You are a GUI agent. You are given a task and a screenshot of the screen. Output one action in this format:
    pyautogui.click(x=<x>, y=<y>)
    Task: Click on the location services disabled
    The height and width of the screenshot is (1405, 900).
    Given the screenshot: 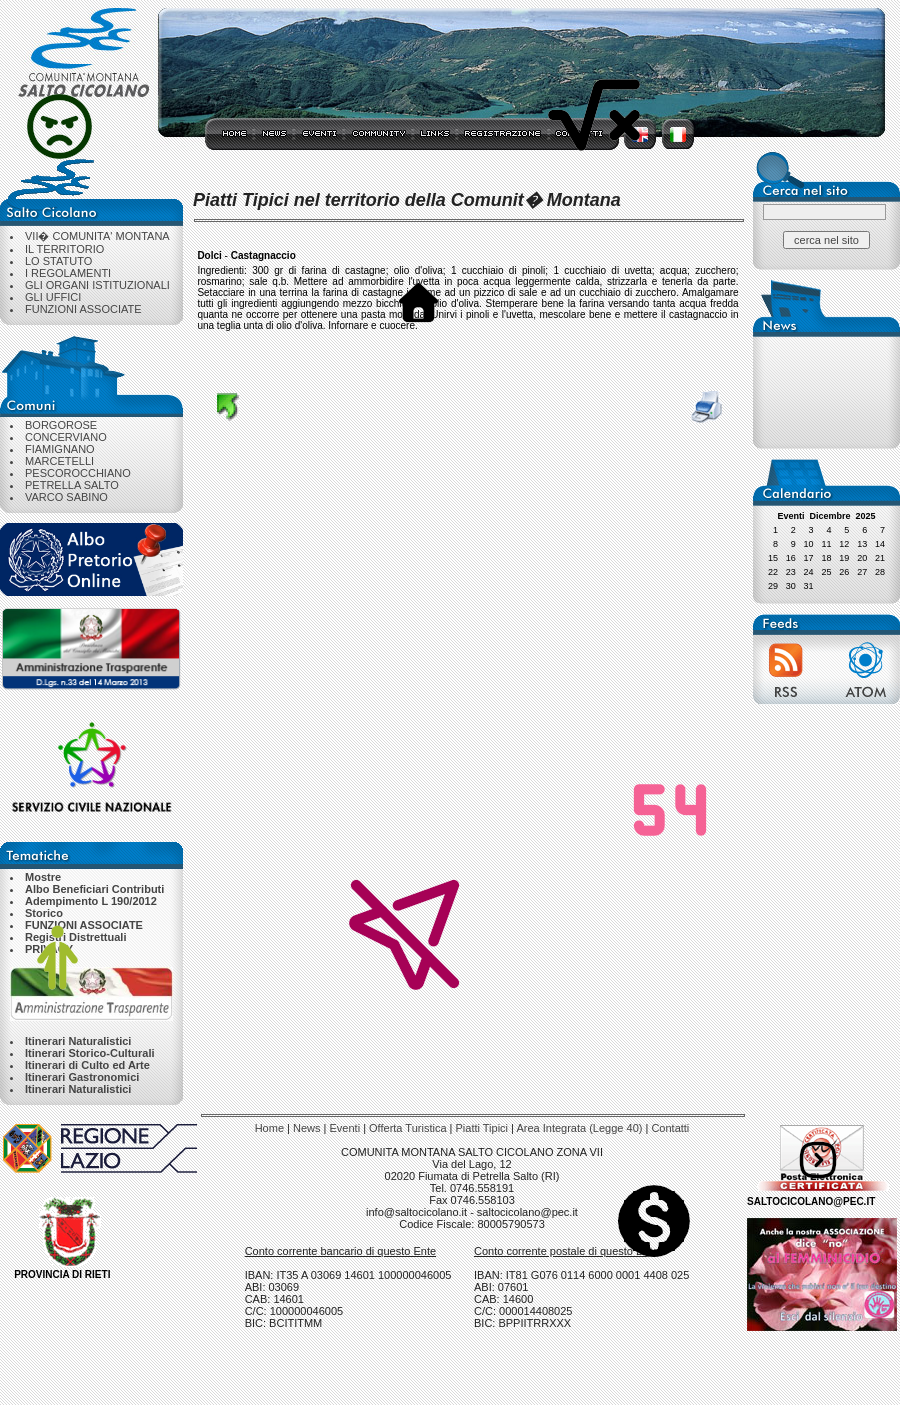 What is the action you would take?
    pyautogui.click(x=405, y=934)
    